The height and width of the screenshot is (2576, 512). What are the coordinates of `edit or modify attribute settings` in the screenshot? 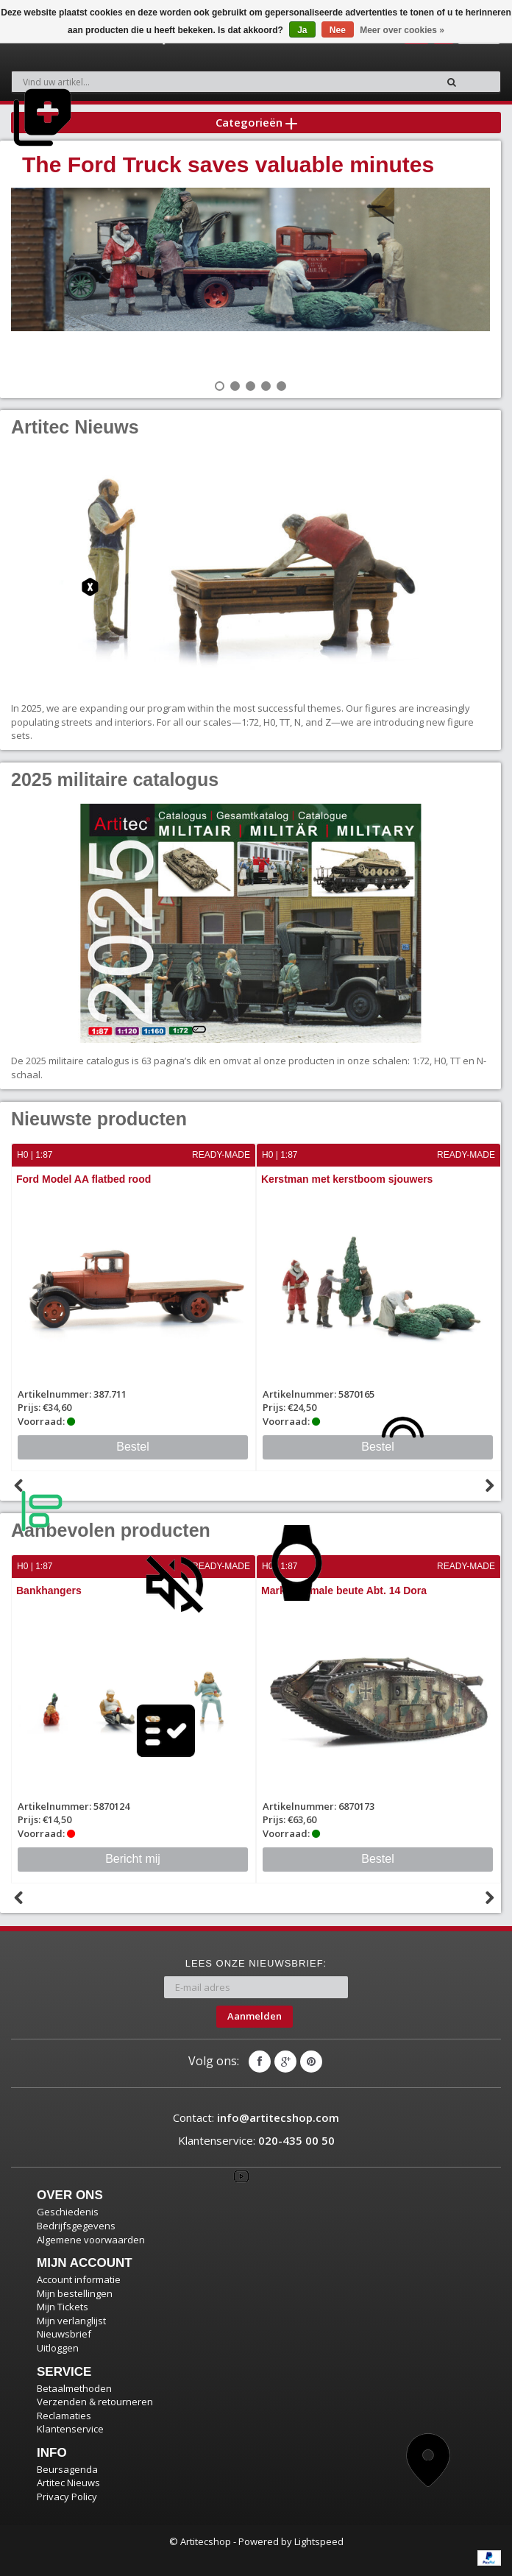 It's located at (199, 1029).